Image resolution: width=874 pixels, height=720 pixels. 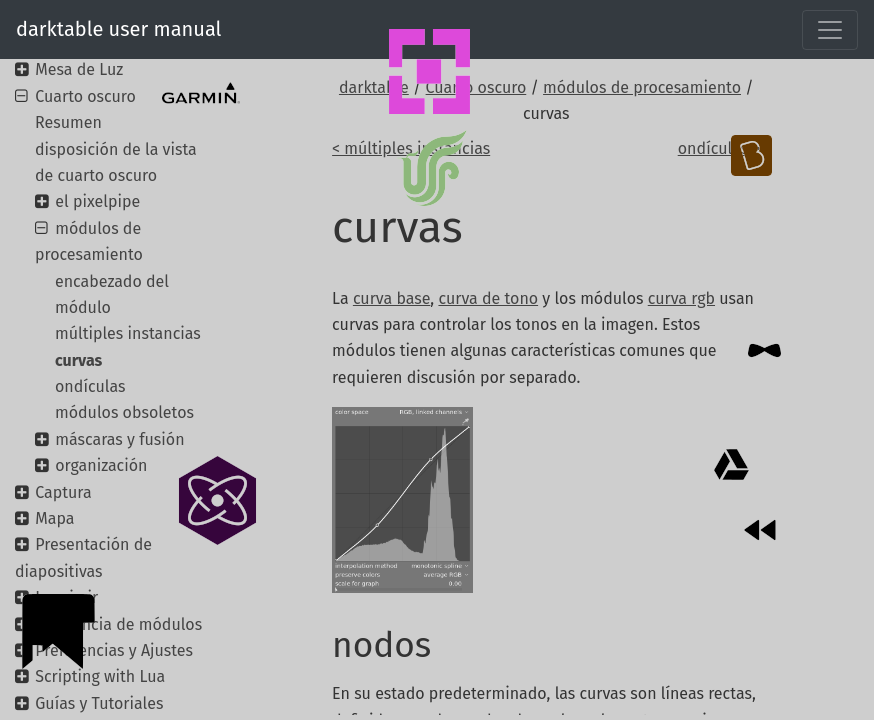 I want to click on jhipster application framework logo, so click(x=764, y=350).